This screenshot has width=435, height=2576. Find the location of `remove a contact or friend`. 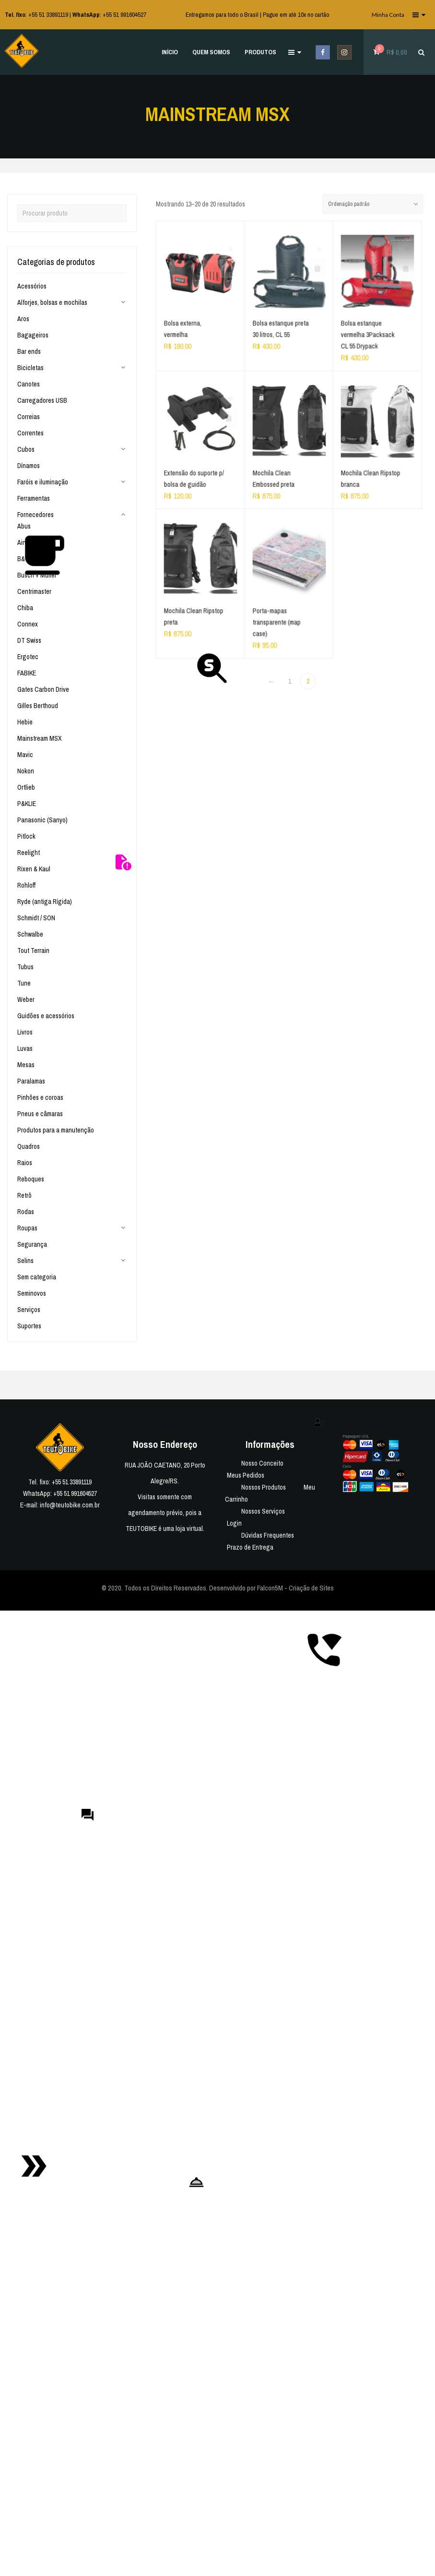

remove a contact or friend is located at coordinates (318, 1422).